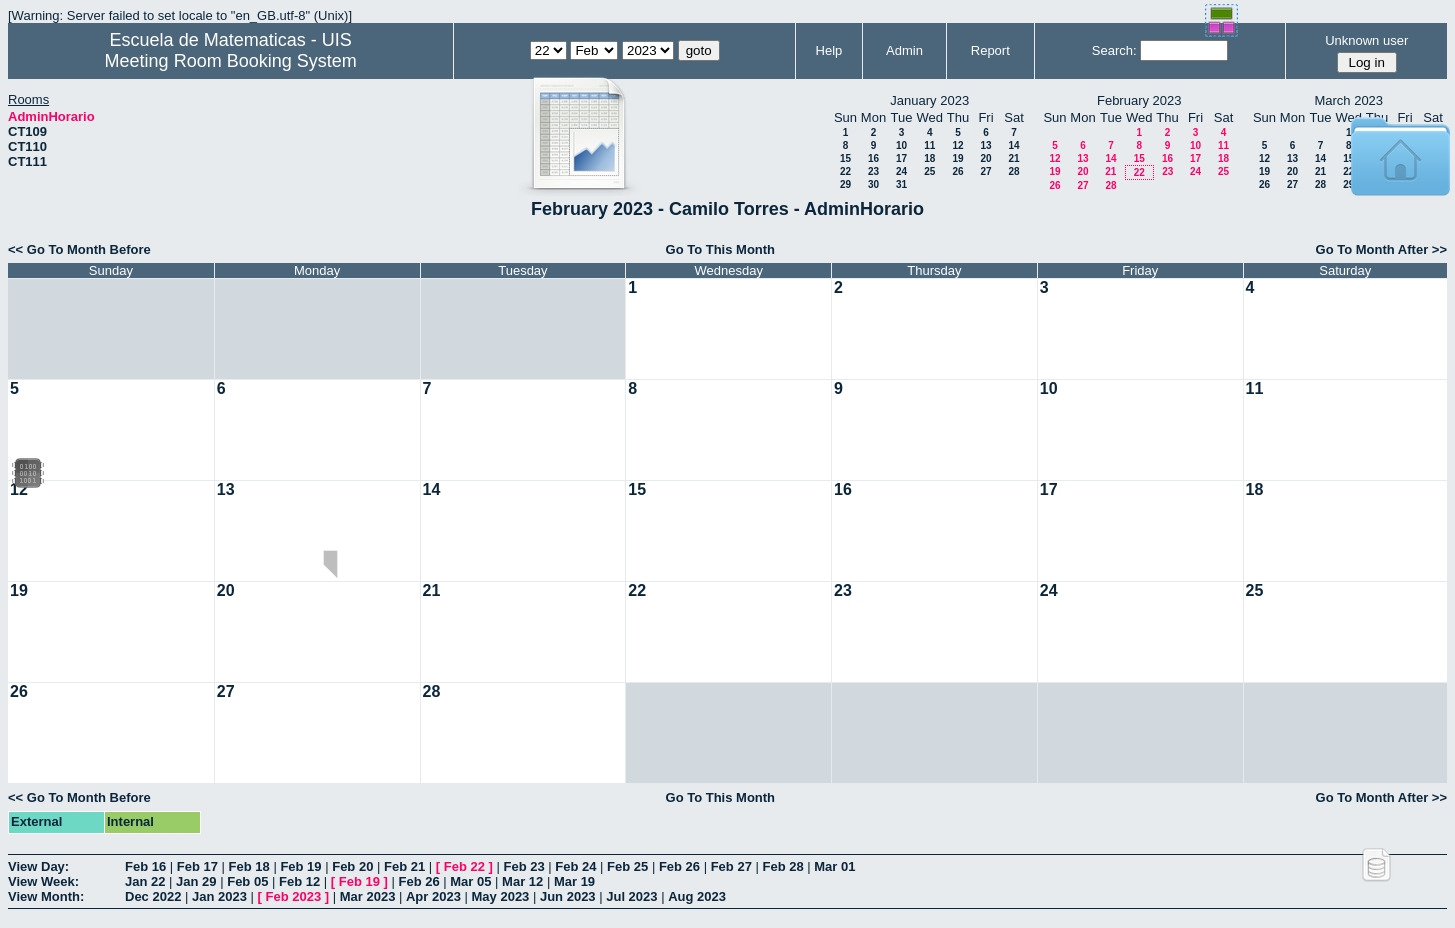 This screenshot has height=928, width=1455. Describe the element at coordinates (1221, 20) in the screenshot. I see `select all items in the current view` at that location.